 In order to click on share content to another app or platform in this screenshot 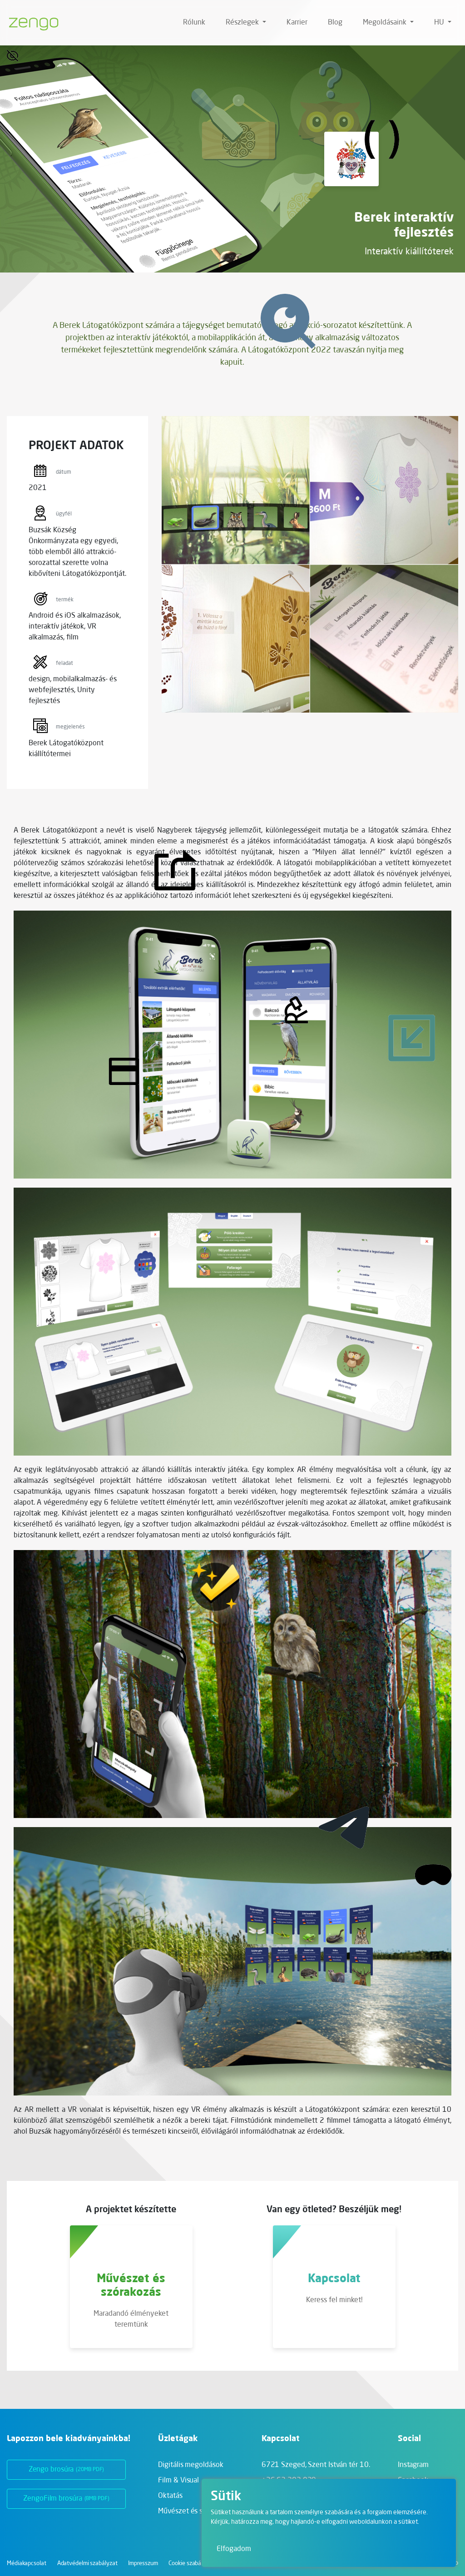, I will do `click(175, 872)`.